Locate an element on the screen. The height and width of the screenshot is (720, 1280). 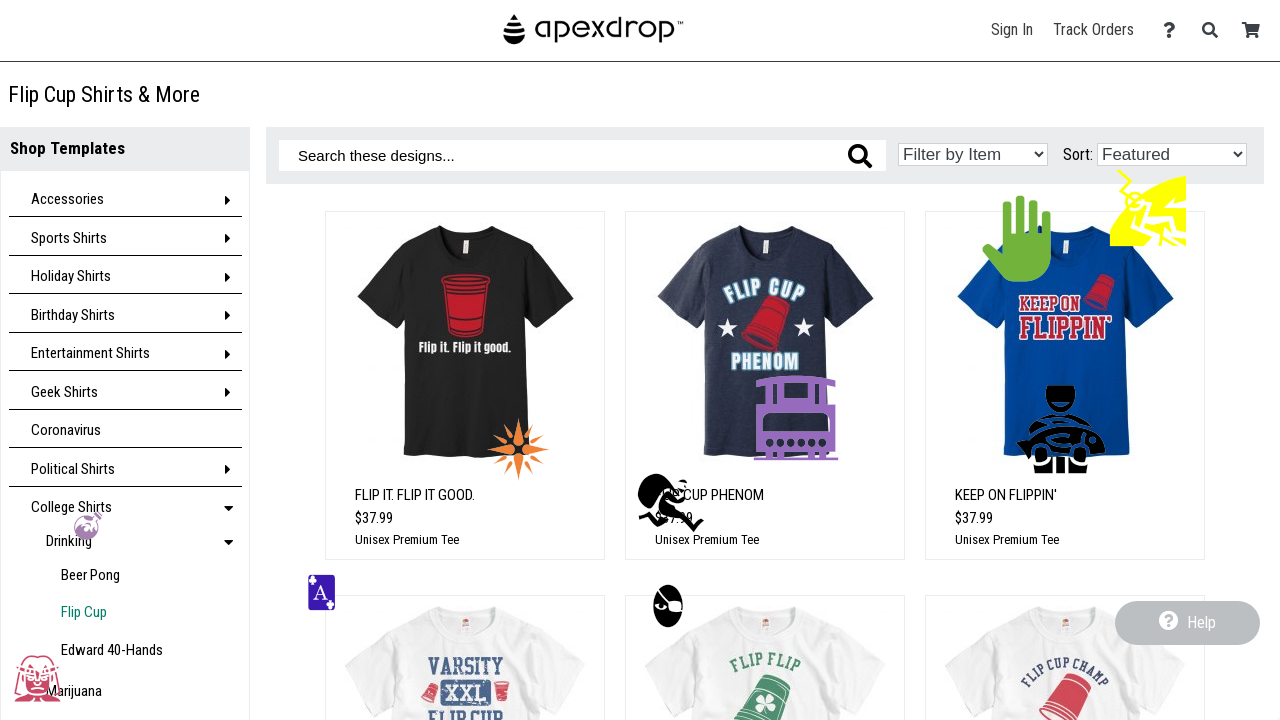
stop or pause current action is located at coordinates (1016, 238).